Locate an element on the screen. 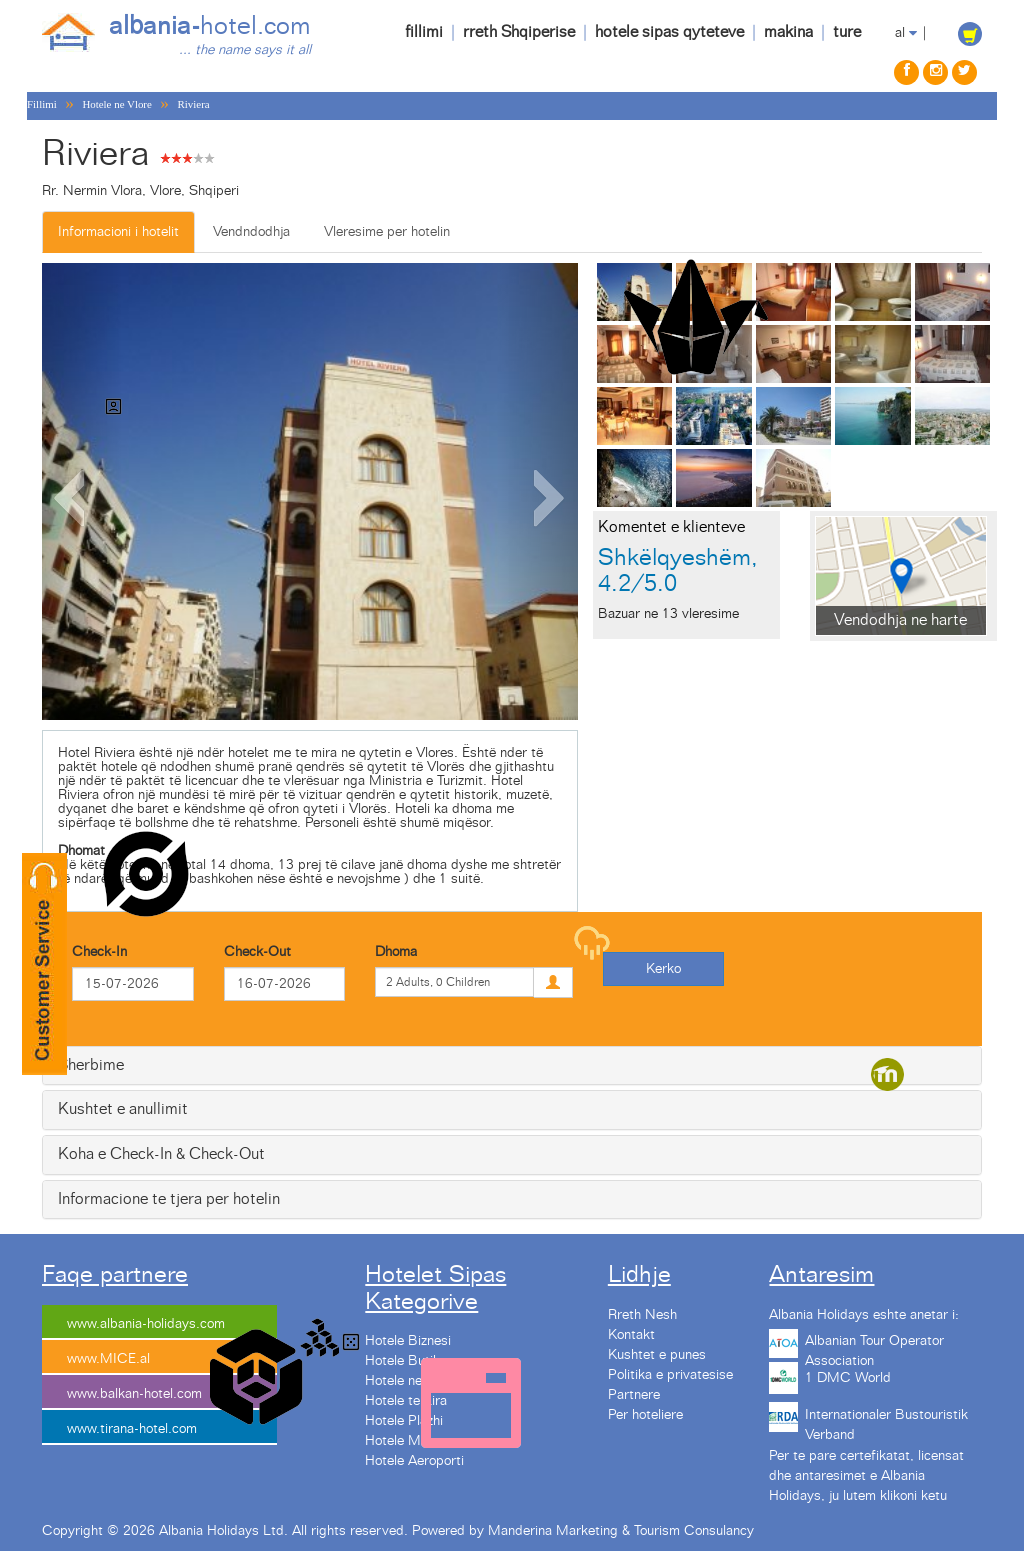  randomize or shuffle content is located at coordinates (351, 1342).